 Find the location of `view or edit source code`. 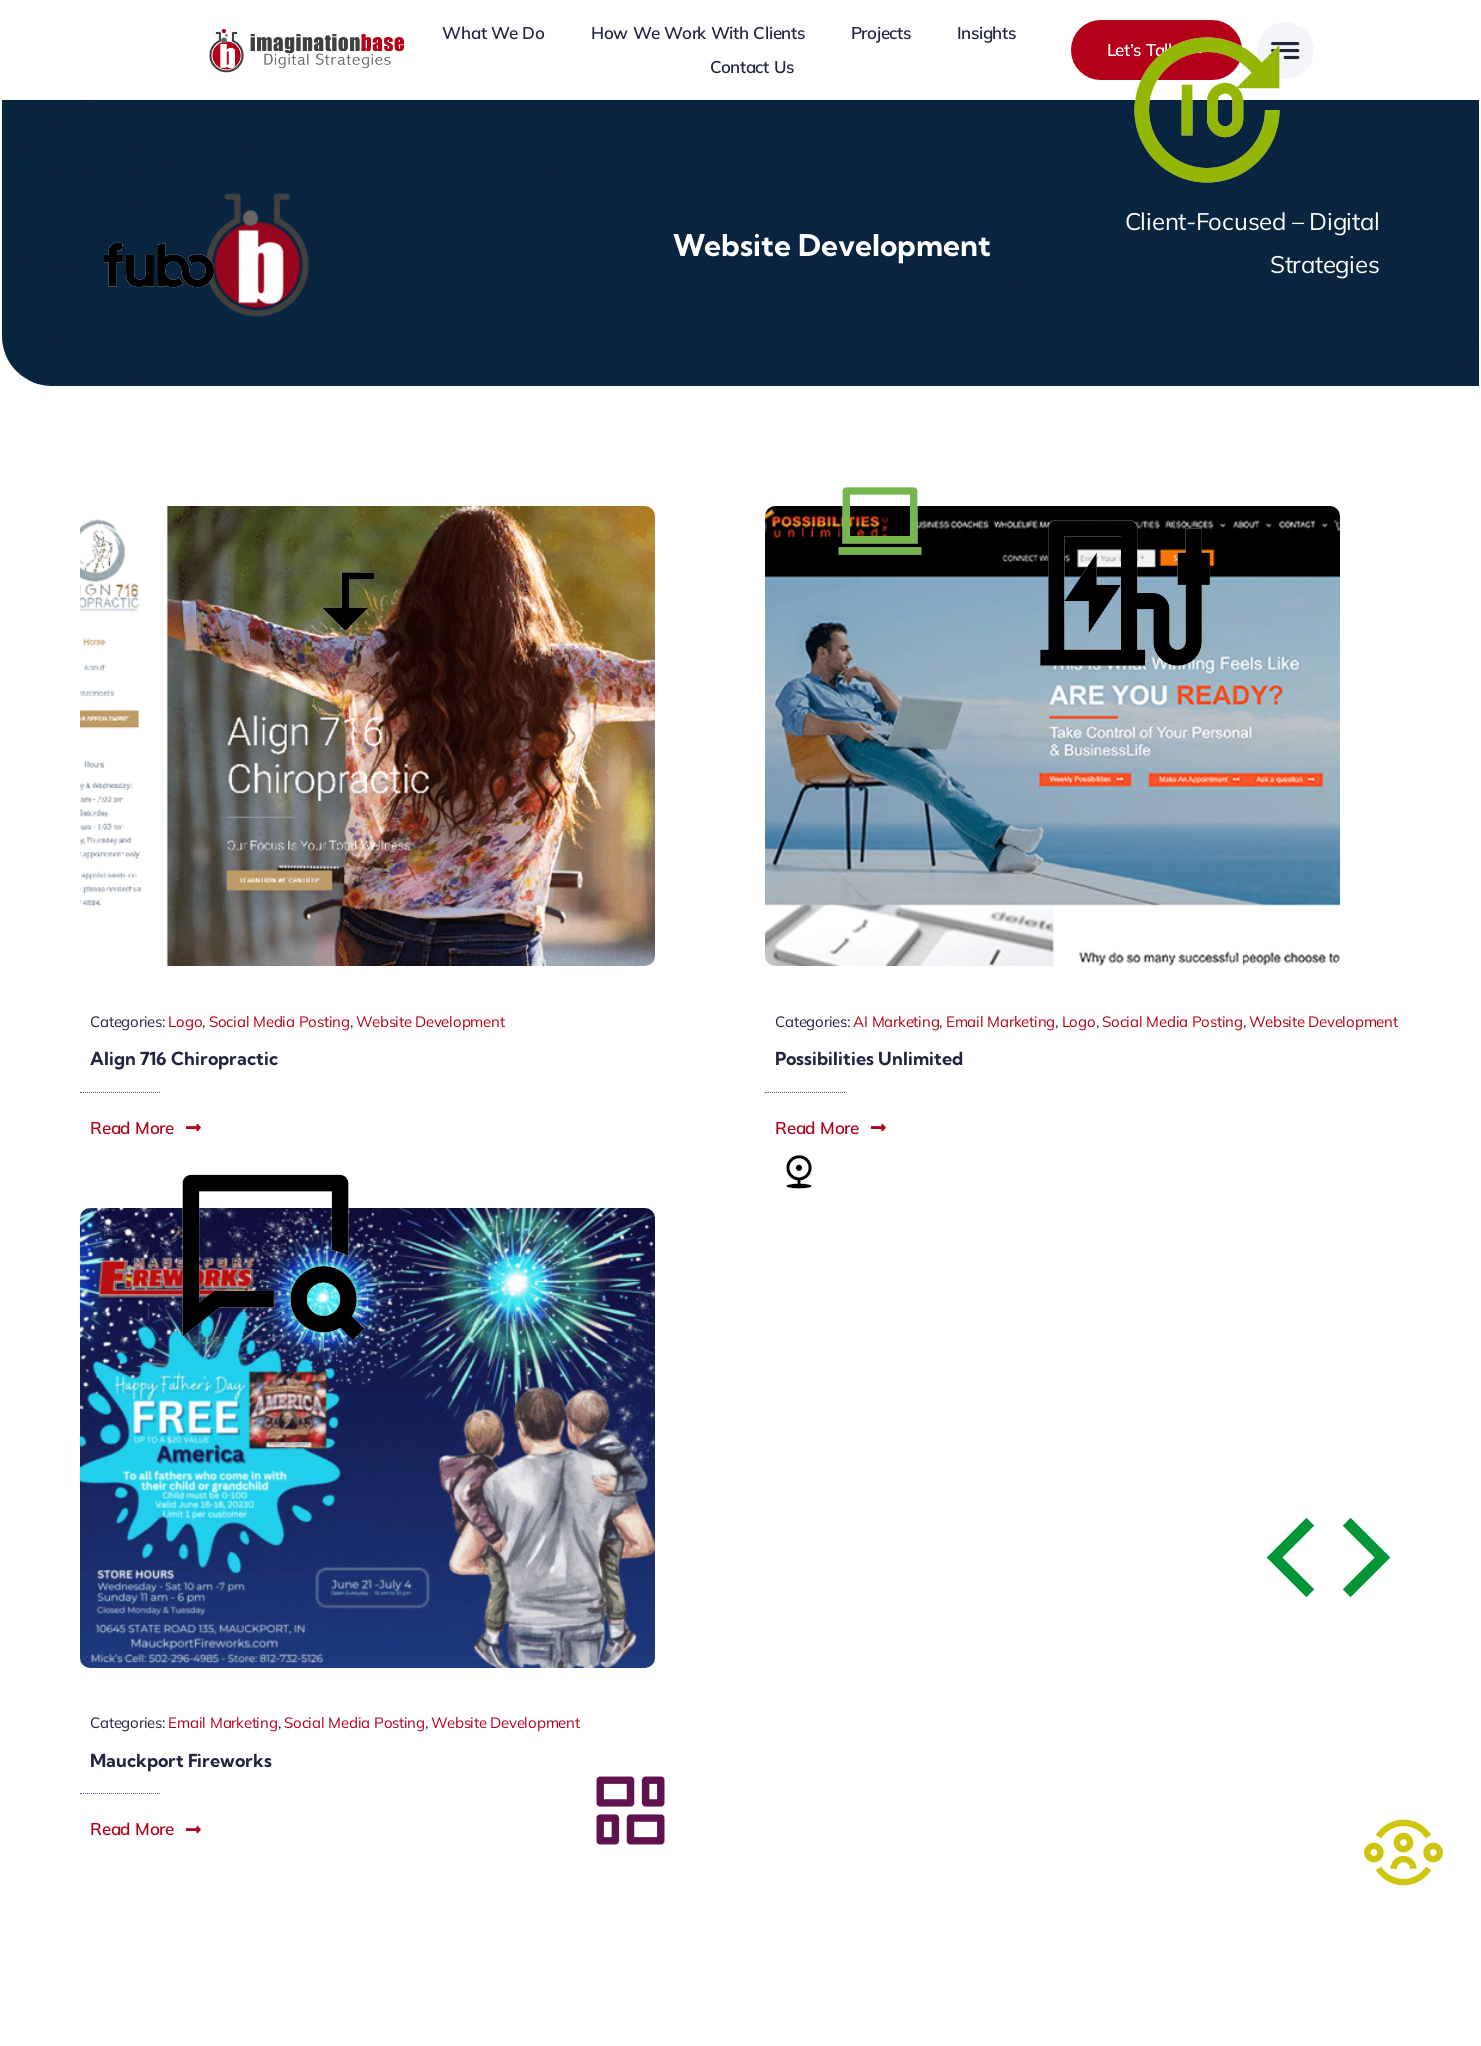

view or edit source code is located at coordinates (1328, 1557).